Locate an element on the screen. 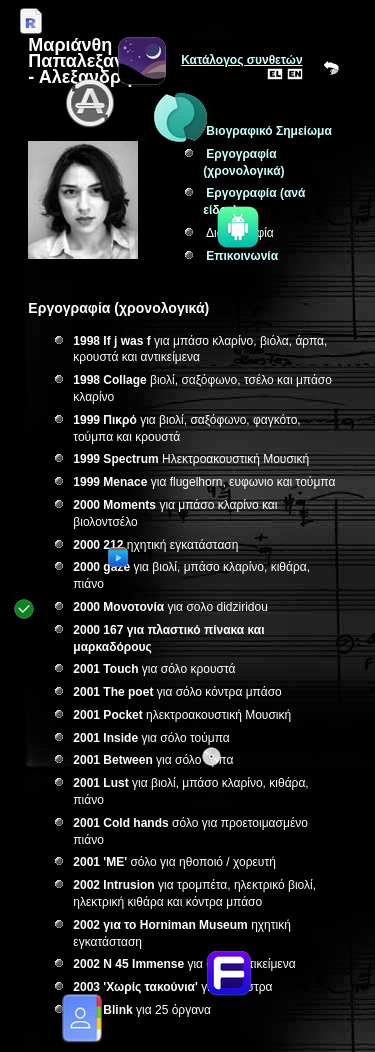 The width and height of the screenshot is (375, 1052). open address book application is located at coordinates (82, 1018).